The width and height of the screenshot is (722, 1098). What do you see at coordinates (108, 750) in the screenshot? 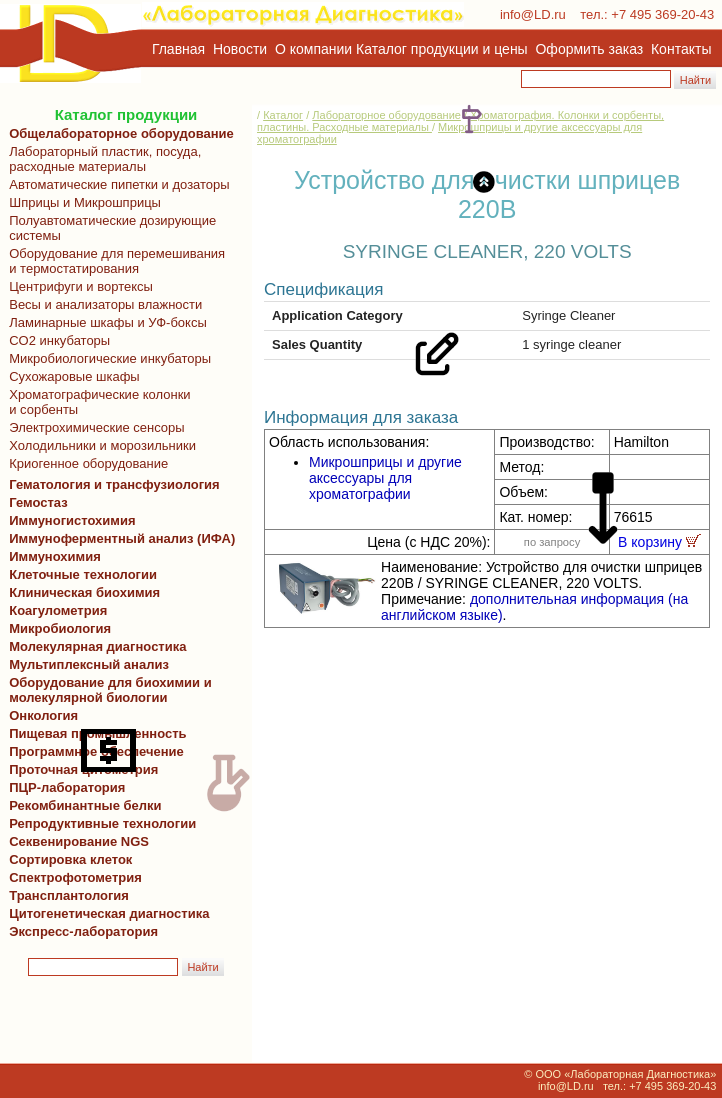
I see `find nearby ATMs or cash machines` at bounding box center [108, 750].